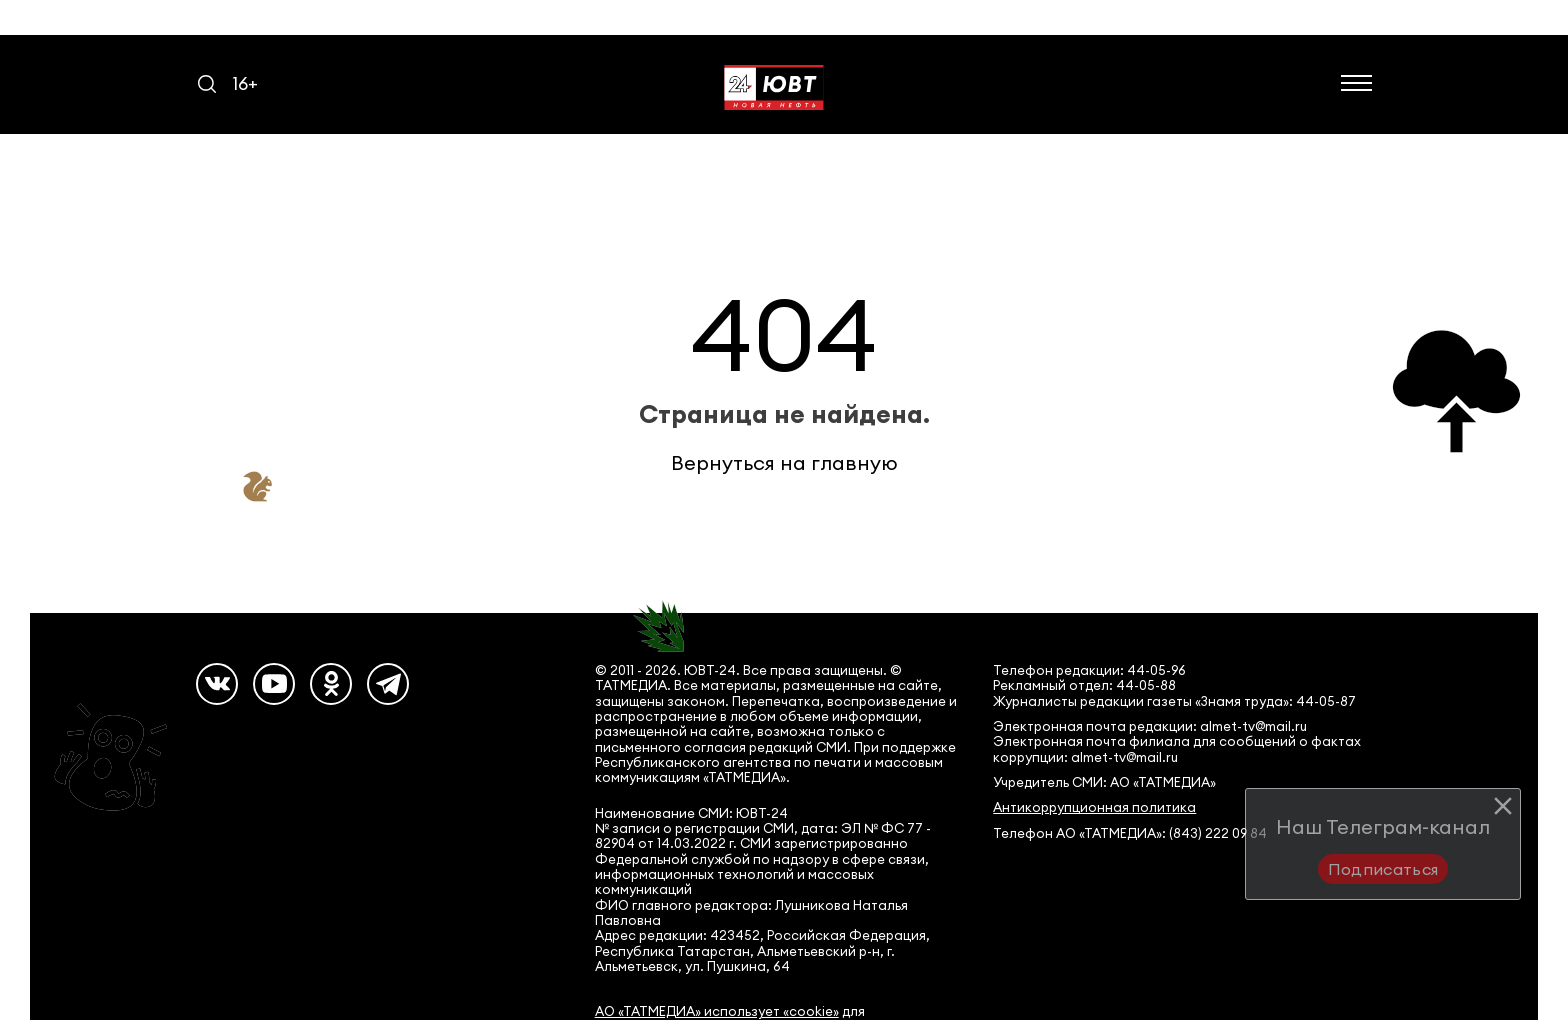 Image resolution: width=1568 pixels, height=1020 pixels. Describe the element at coordinates (658, 625) in the screenshot. I see `indicates an explosion or blast effect in a game` at that location.